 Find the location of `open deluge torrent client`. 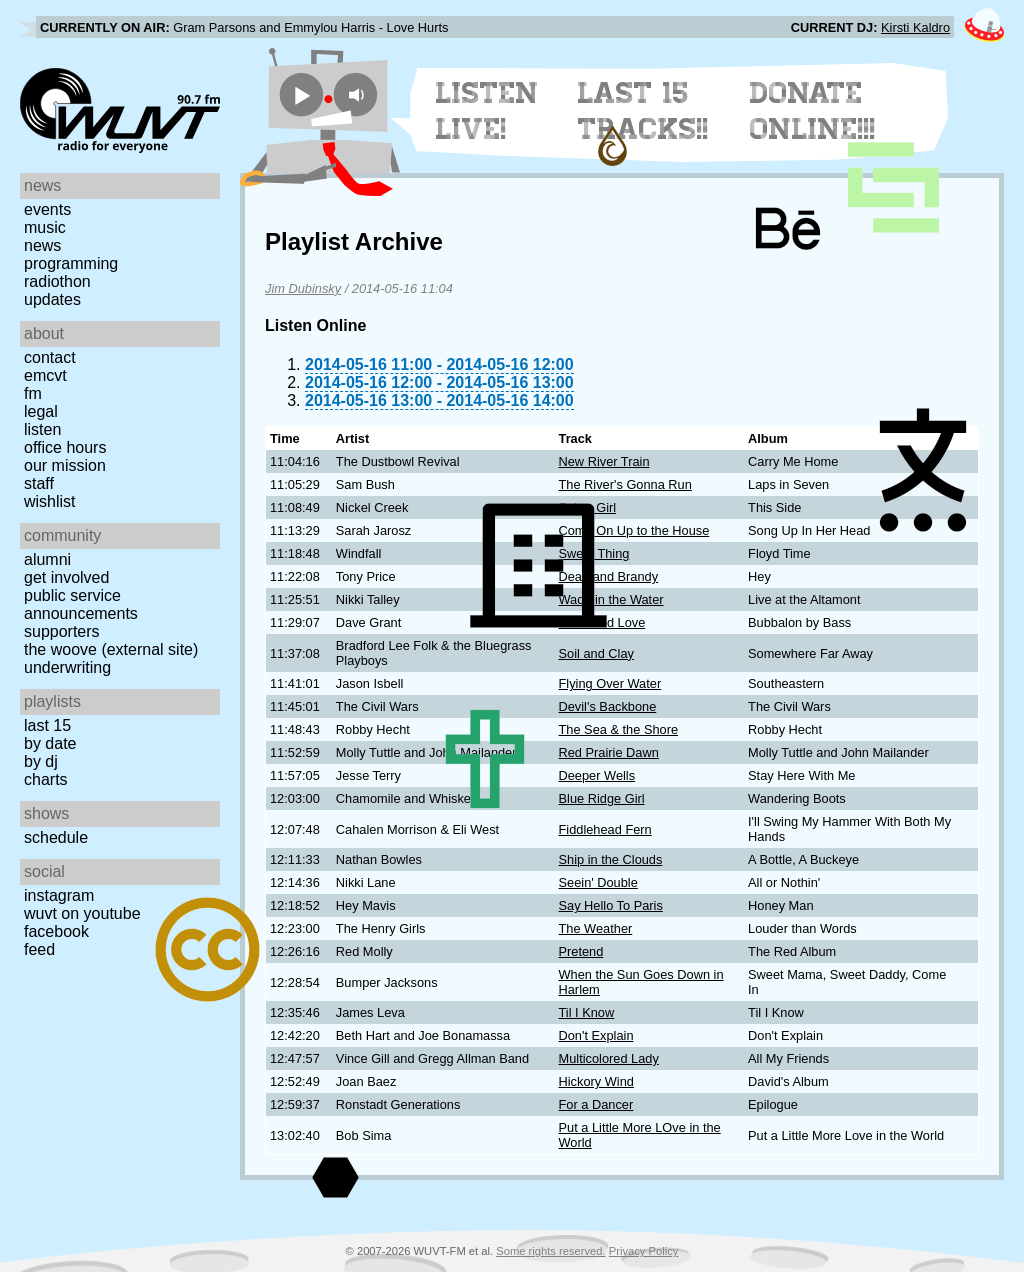

open deluge torrent client is located at coordinates (612, 145).